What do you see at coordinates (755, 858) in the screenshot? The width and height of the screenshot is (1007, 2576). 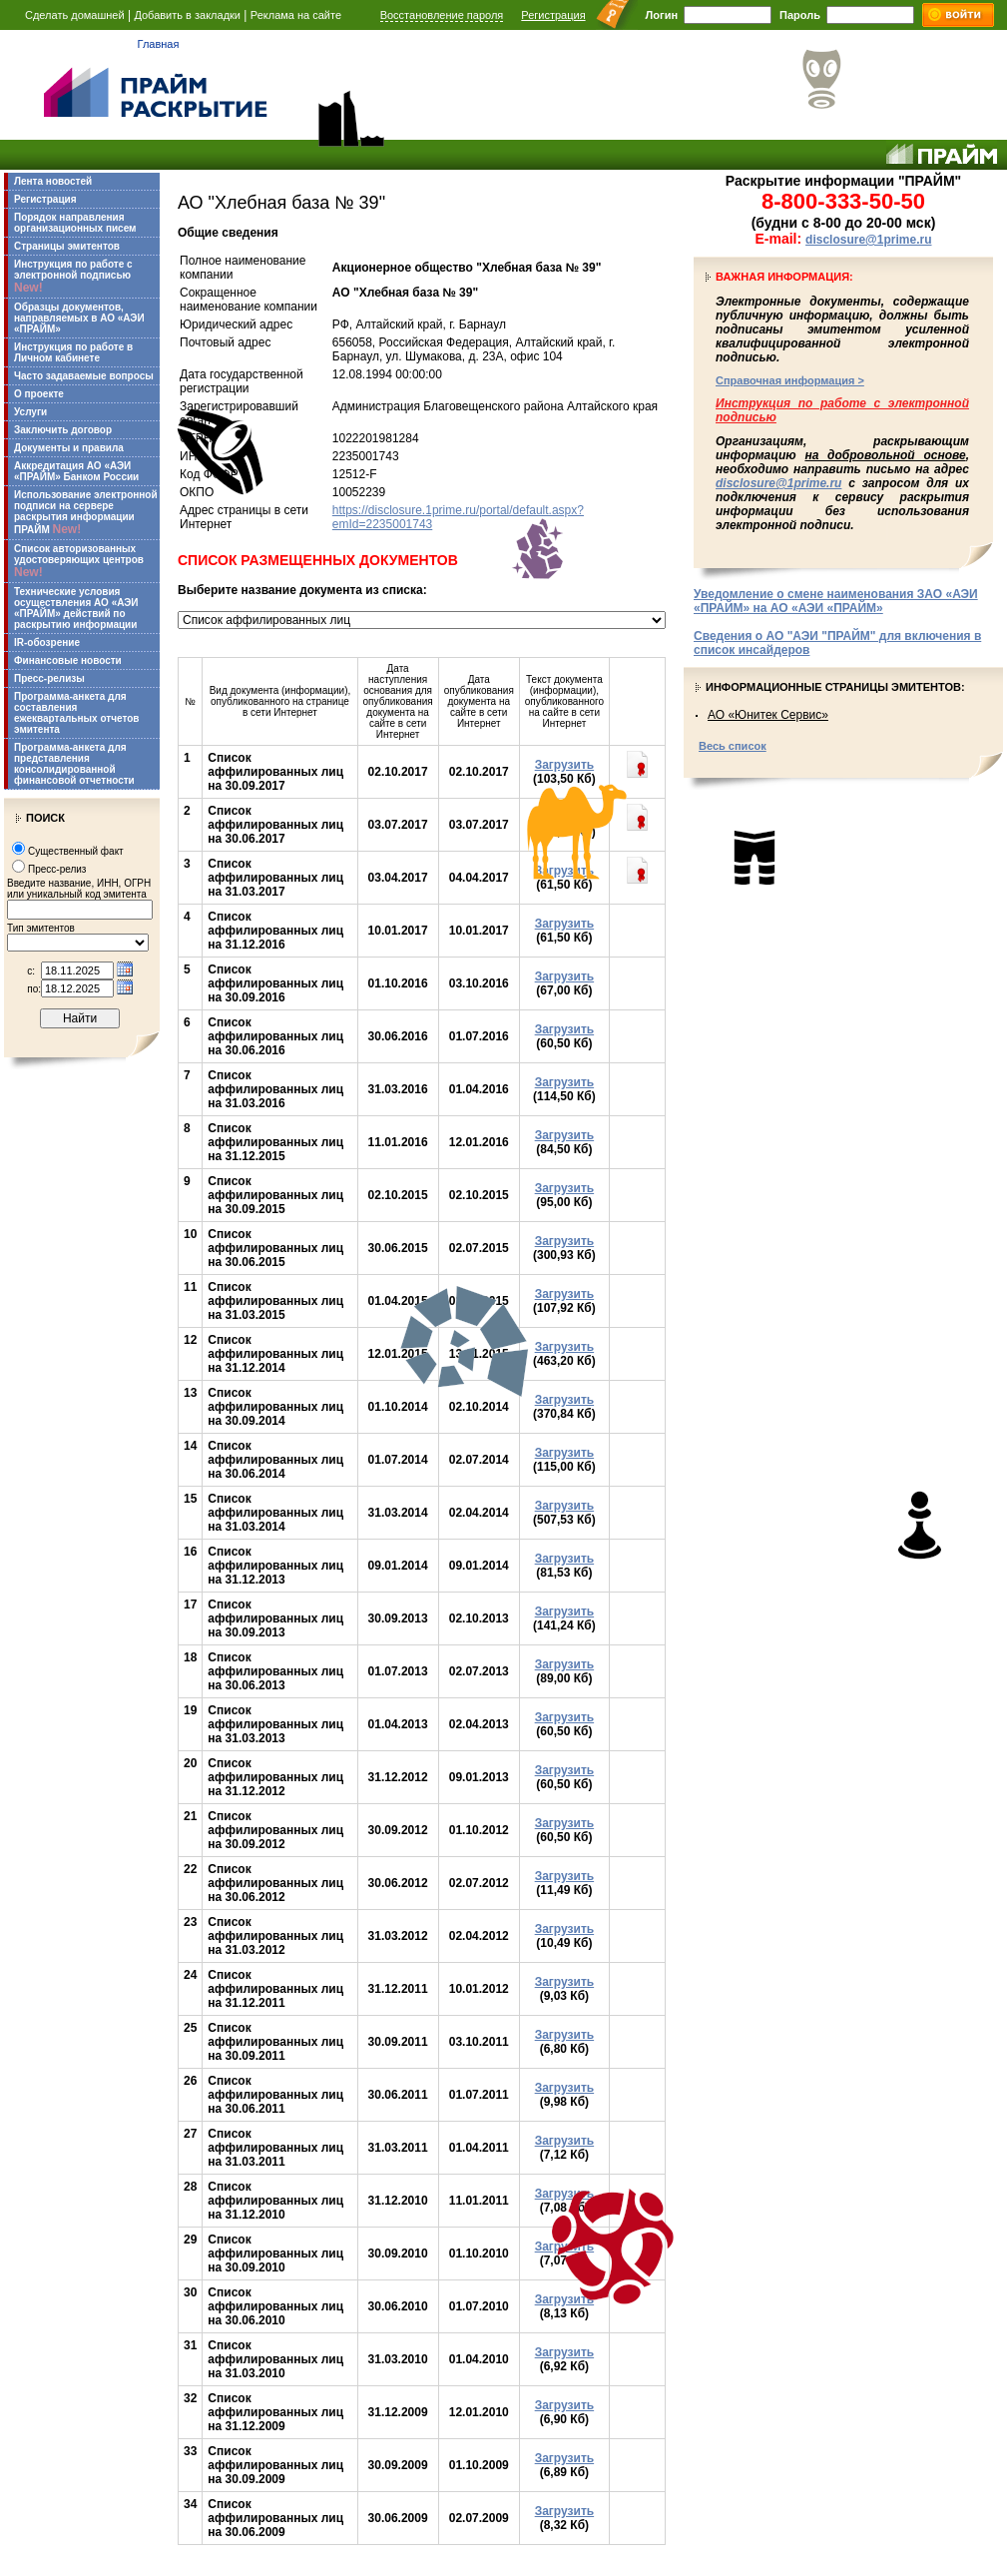 I see `equip armored leg gear` at bounding box center [755, 858].